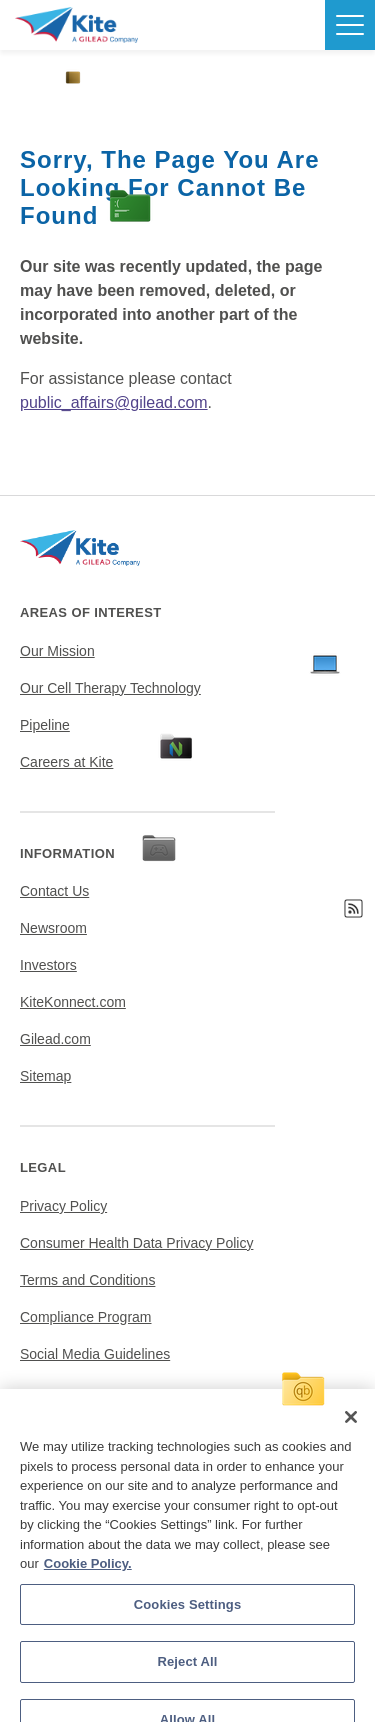 The height and width of the screenshot is (1722, 375). I want to click on access the desktop folder, so click(73, 77).